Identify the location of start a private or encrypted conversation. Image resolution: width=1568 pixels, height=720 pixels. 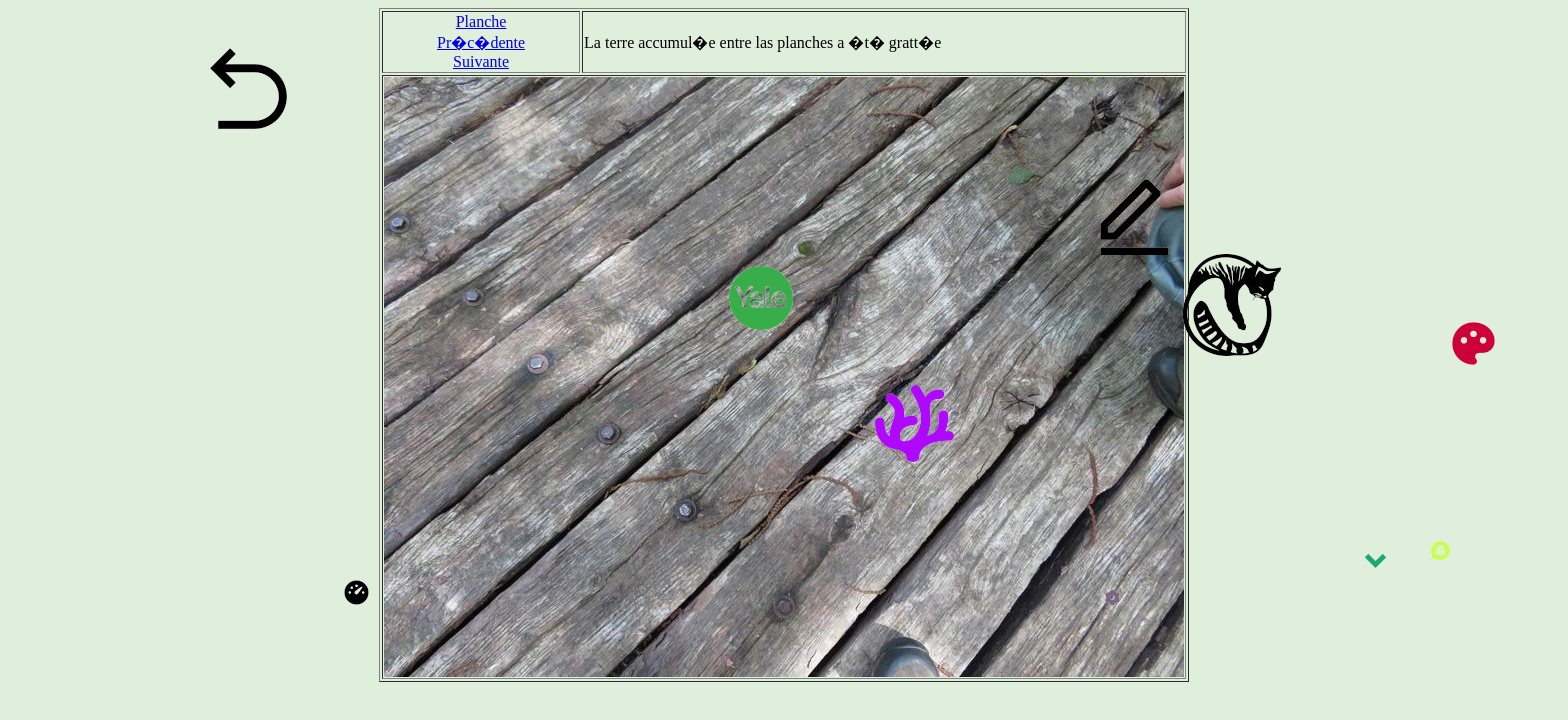
(1440, 550).